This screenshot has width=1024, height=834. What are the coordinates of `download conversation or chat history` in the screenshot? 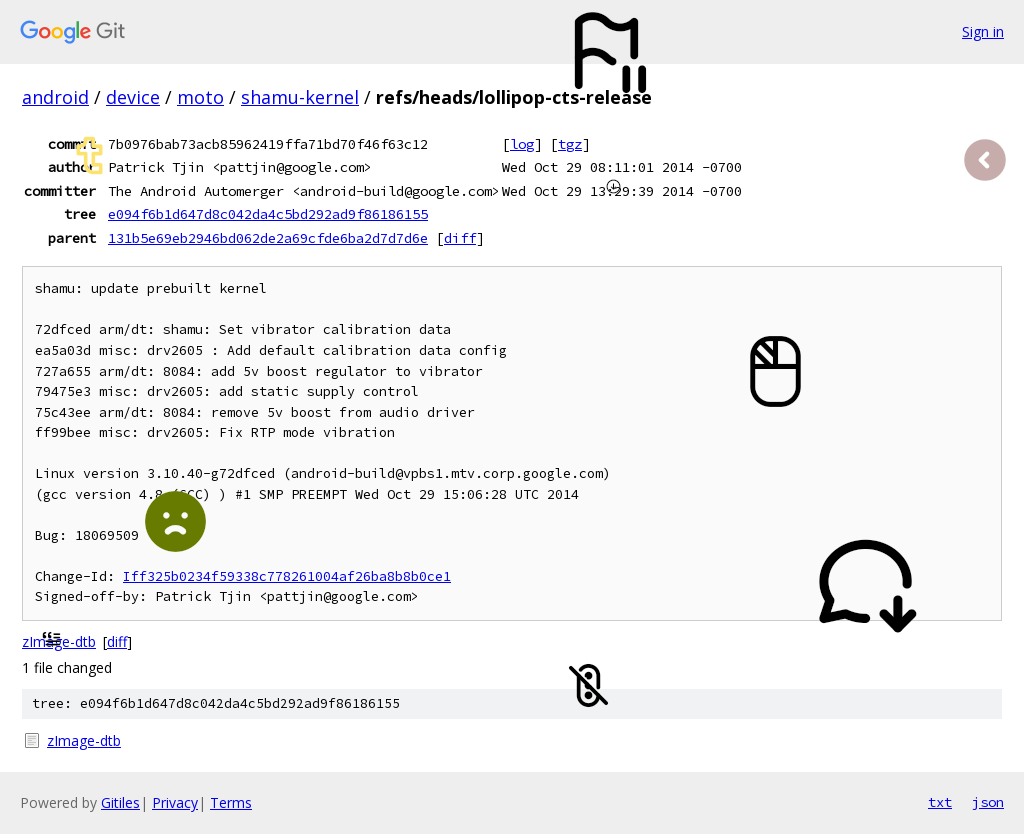 It's located at (865, 581).